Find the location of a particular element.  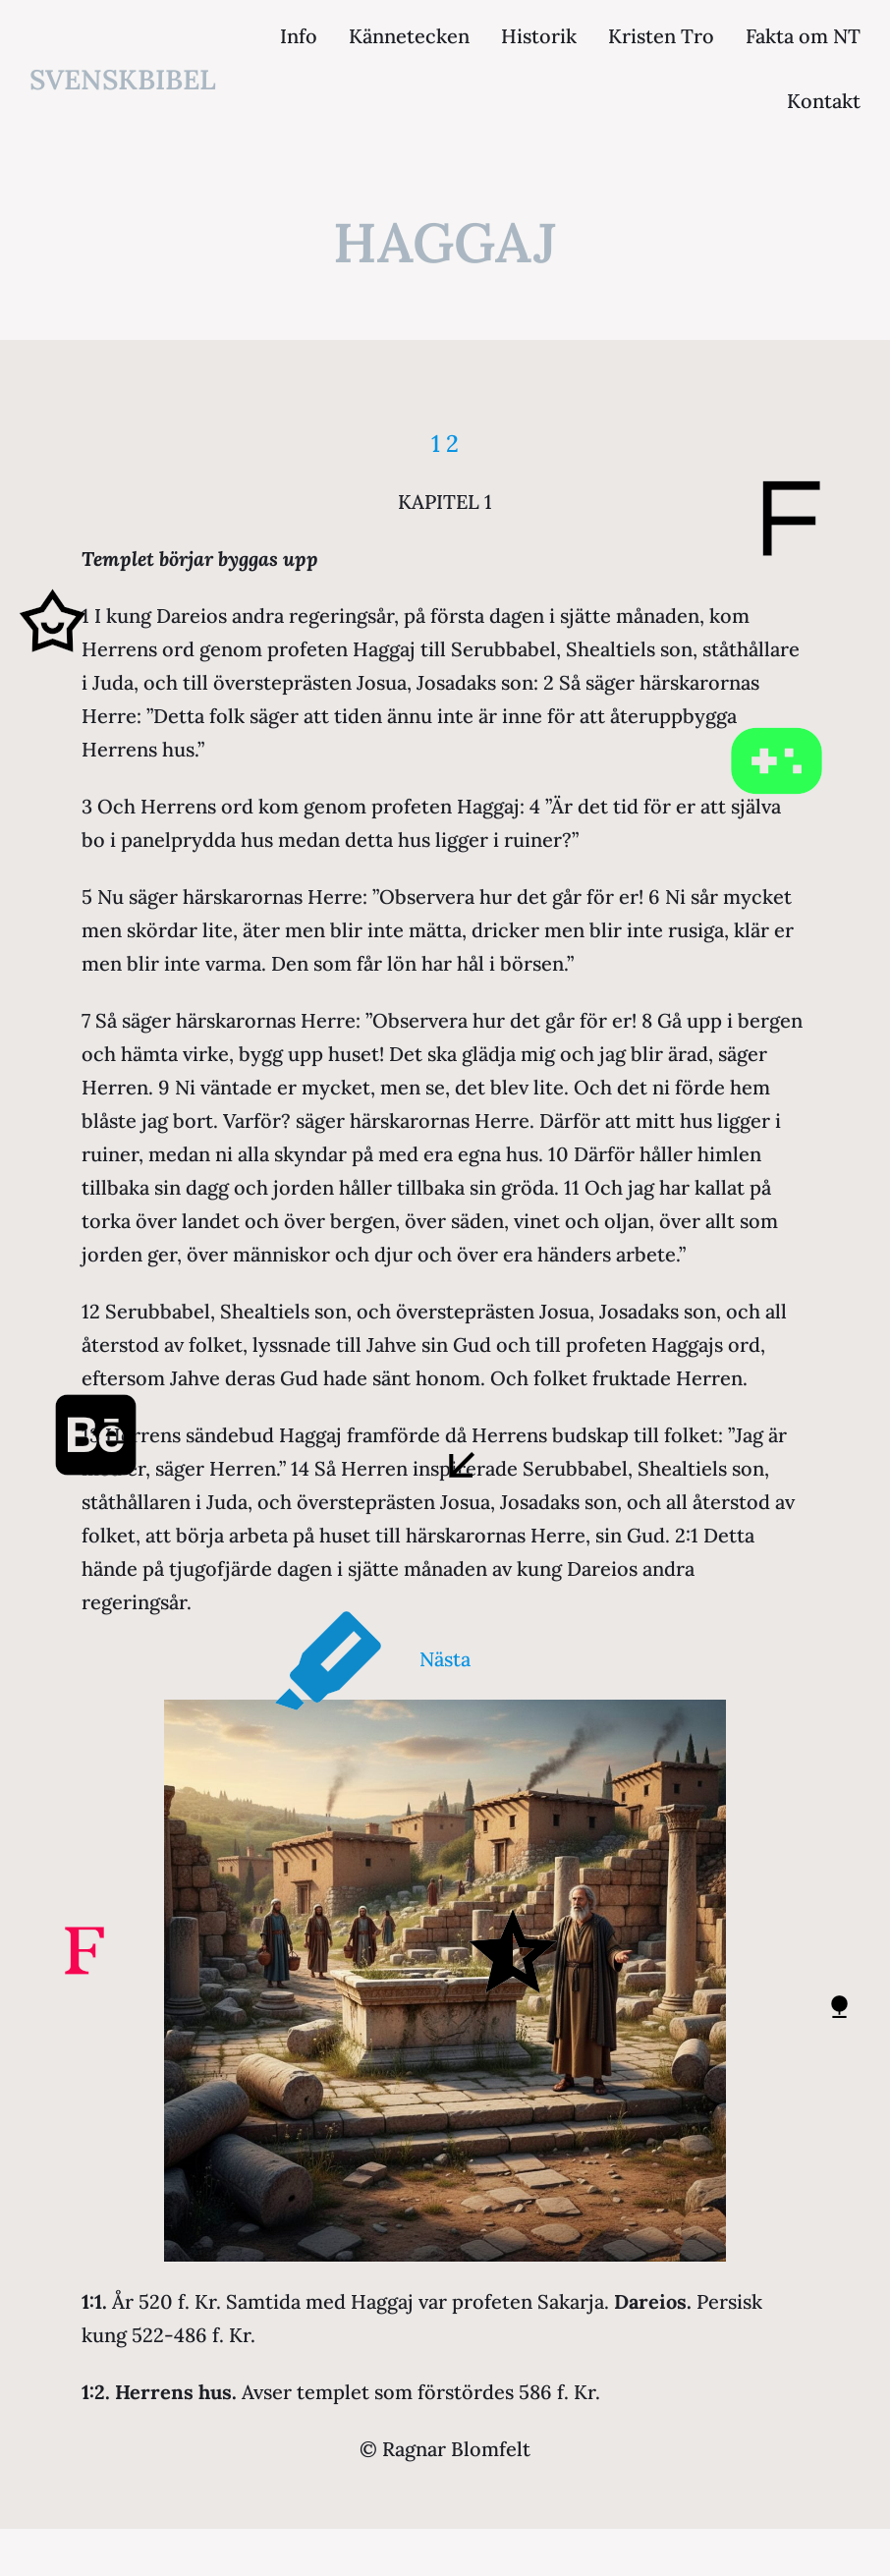

navigate back and down is located at coordinates (460, 1467).